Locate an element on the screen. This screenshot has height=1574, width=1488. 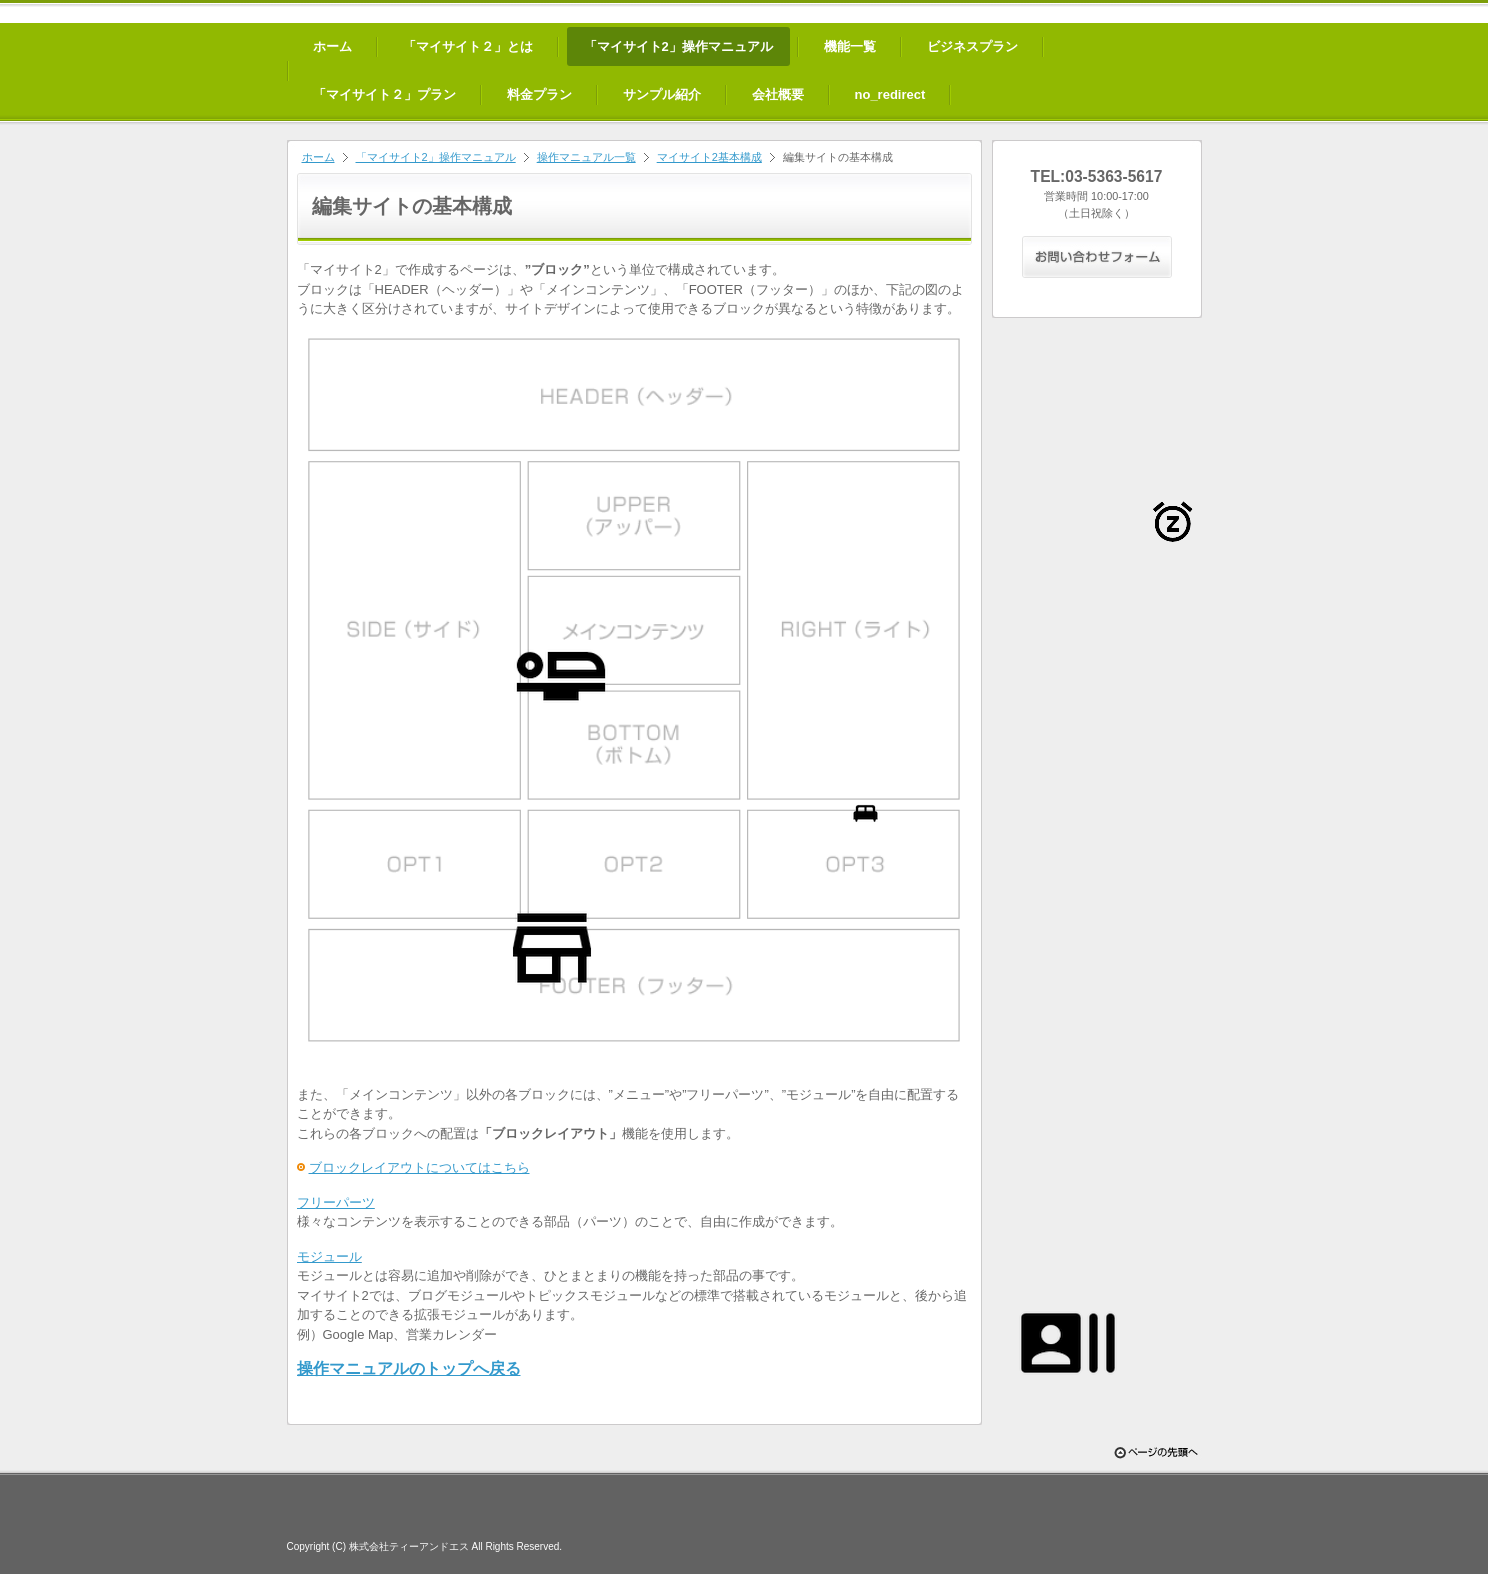
find nearby stores or shops is located at coordinates (552, 948).